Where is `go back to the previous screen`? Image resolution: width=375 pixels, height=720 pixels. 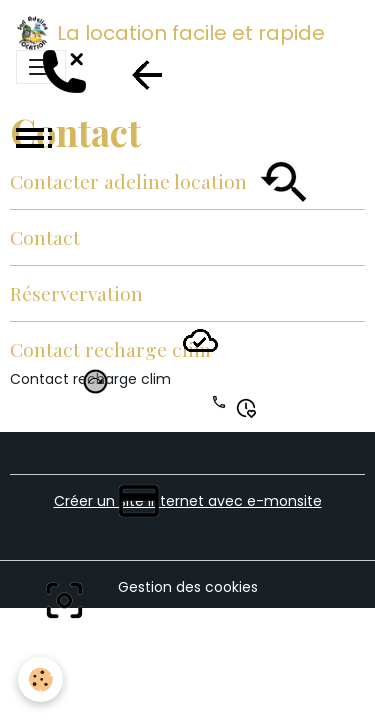
go back to the previous screen is located at coordinates (147, 75).